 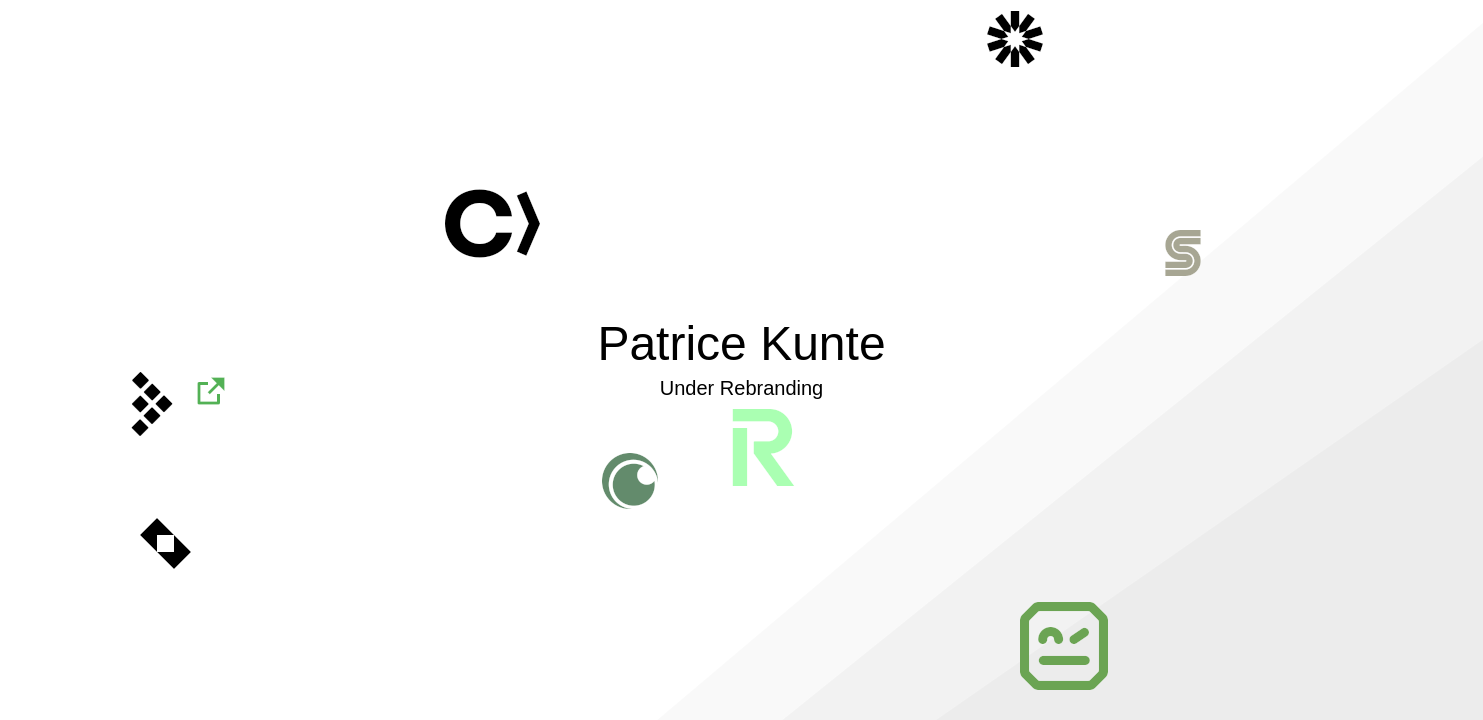 What do you see at coordinates (152, 404) in the screenshot?
I see `open TestRail test management platform` at bounding box center [152, 404].